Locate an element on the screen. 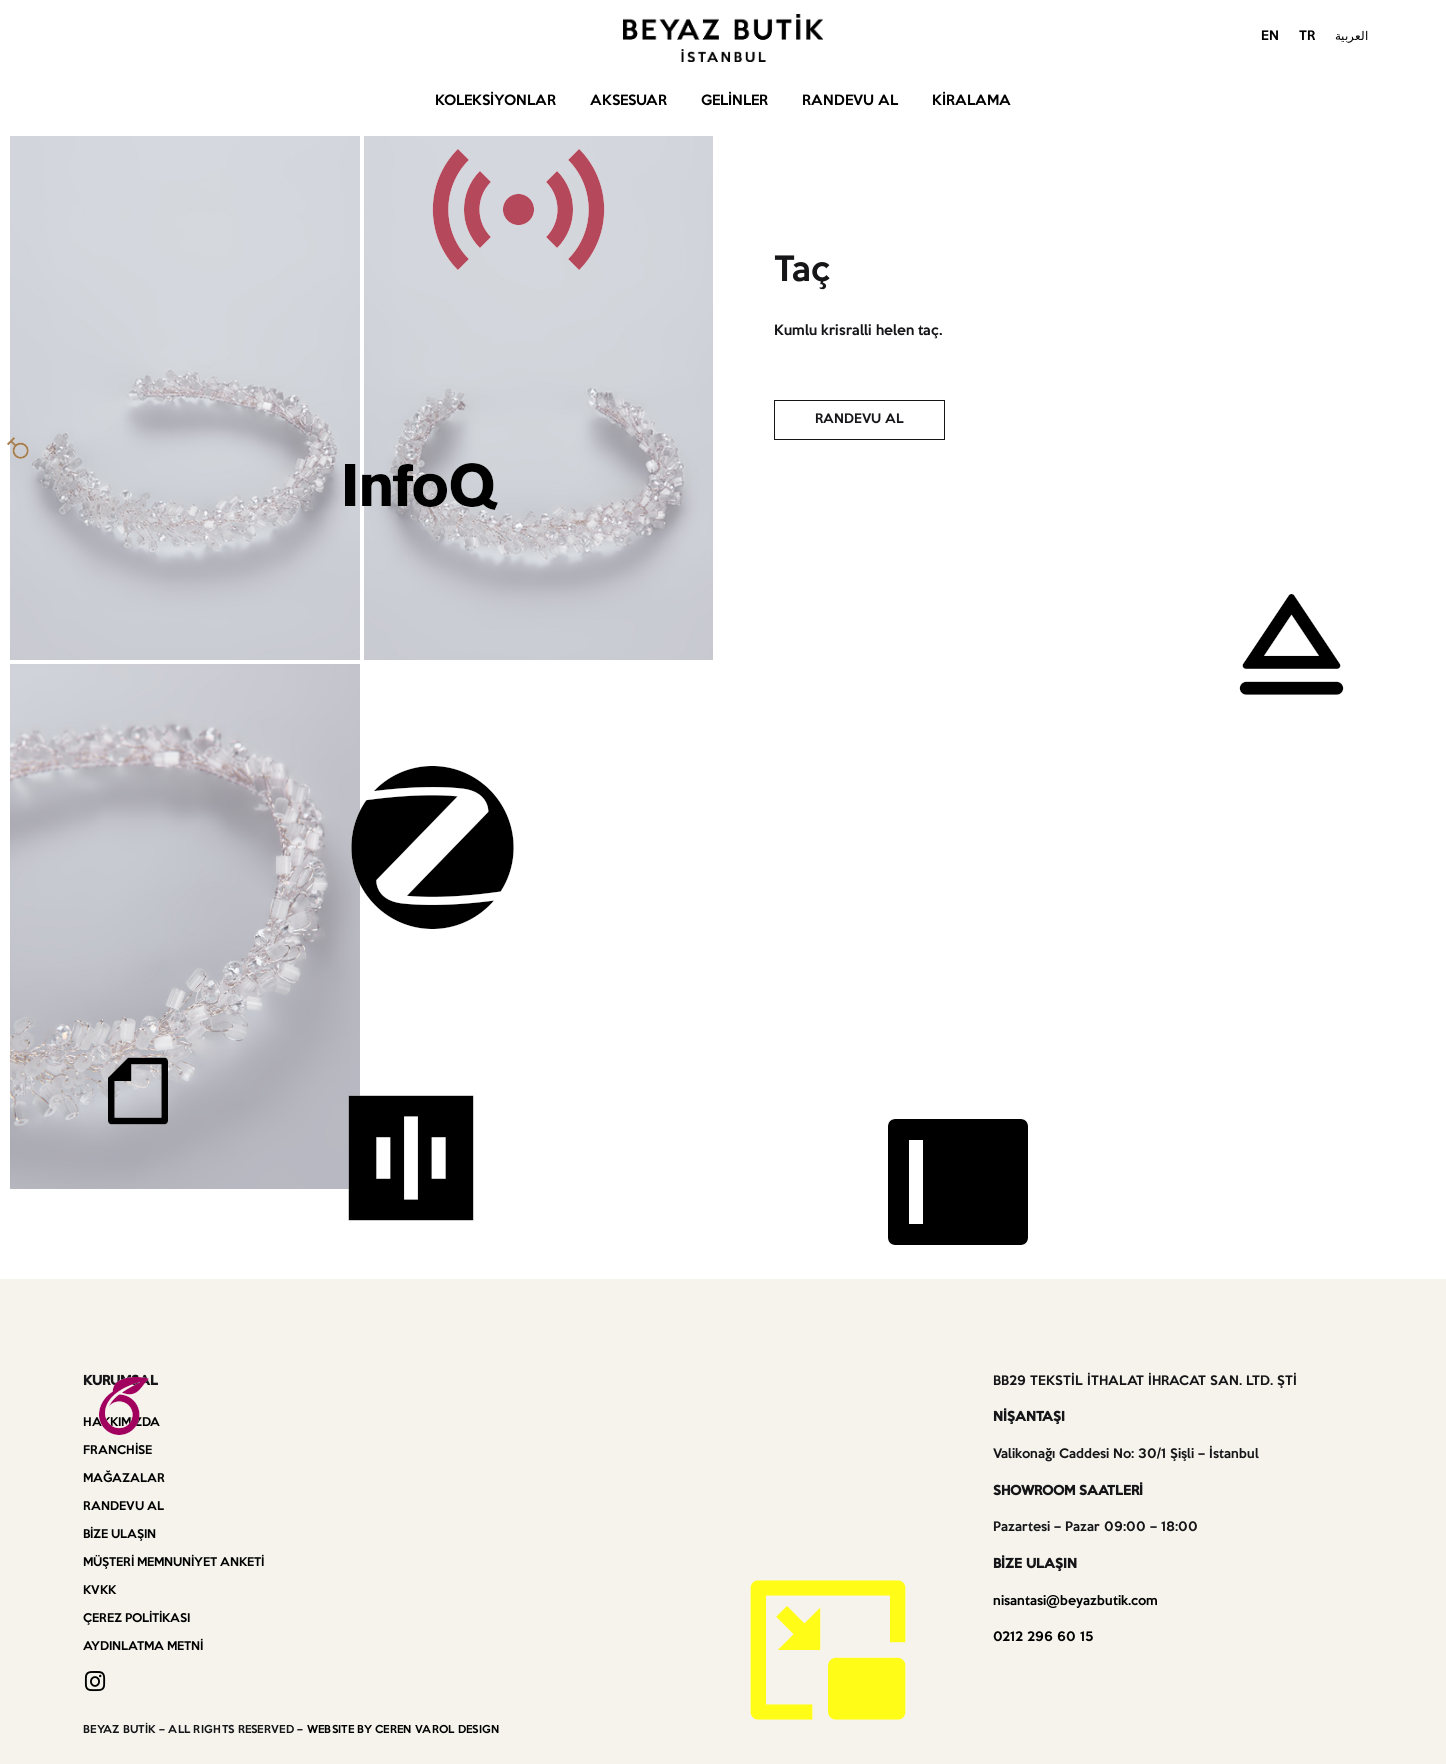  toggle left sidebar panel is located at coordinates (958, 1182).